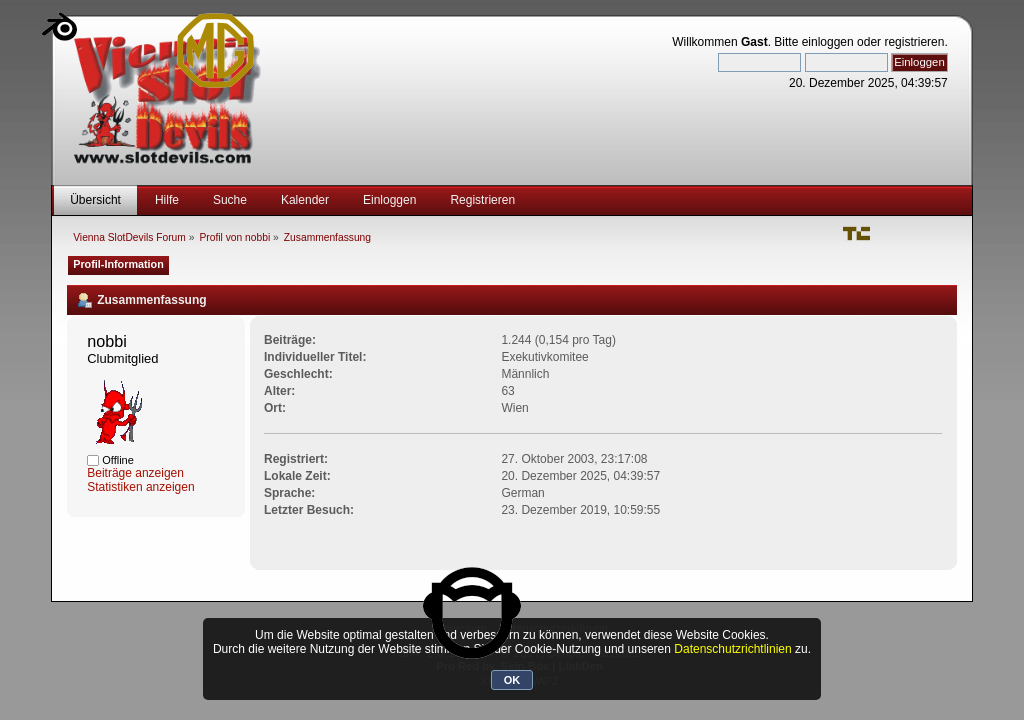 The image size is (1024, 720). Describe the element at coordinates (59, 26) in the screenshot. I see `open blender 3d modeling software` at that location.